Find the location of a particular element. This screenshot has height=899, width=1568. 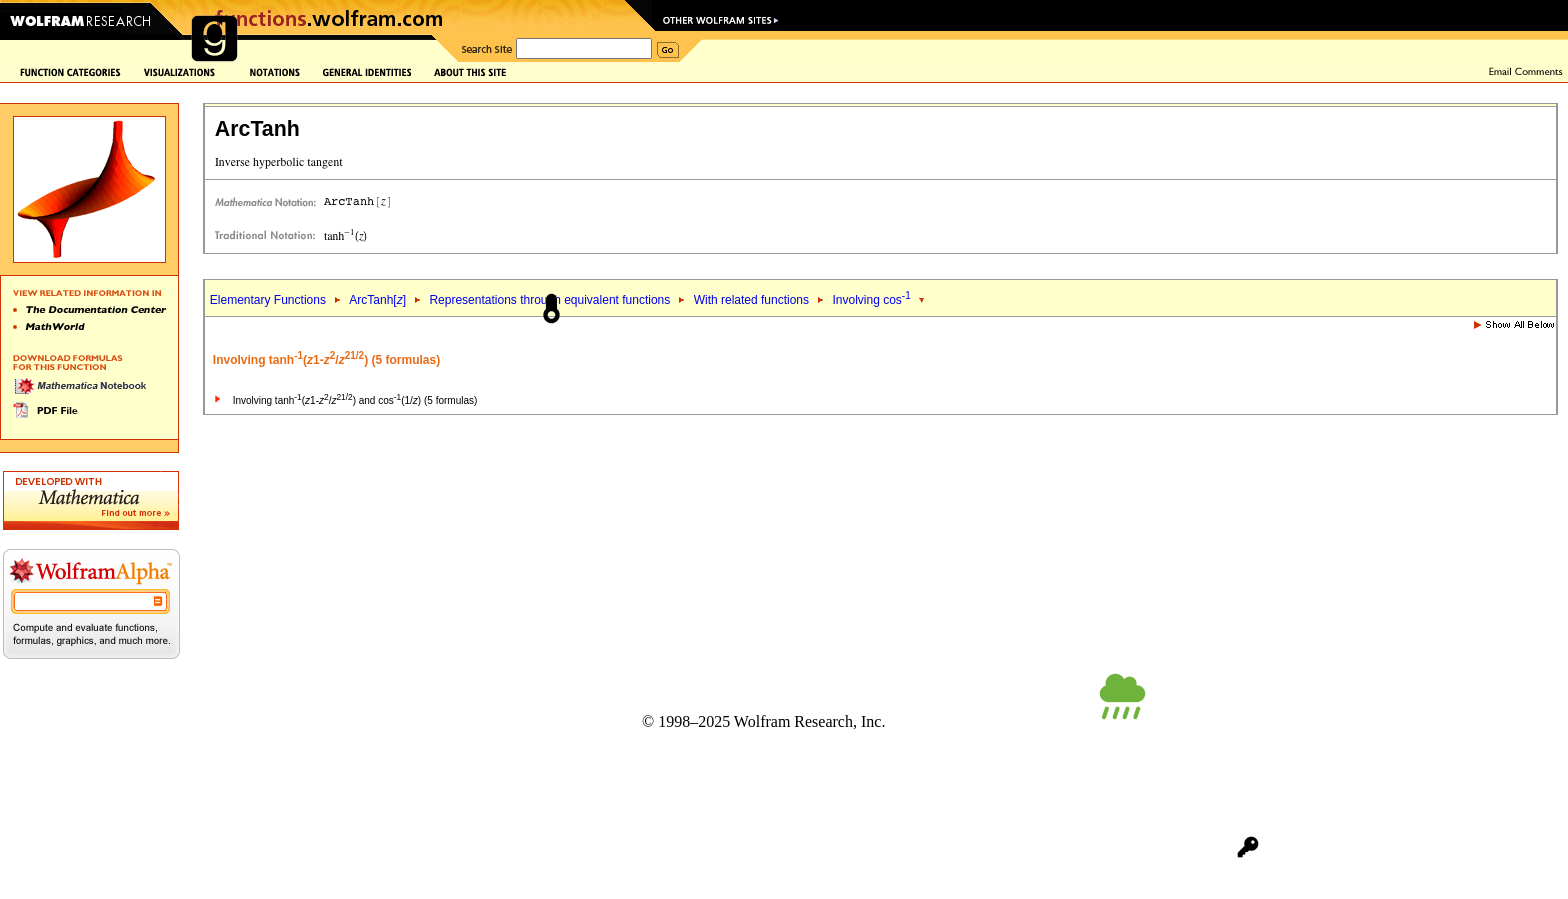

indicates freezing or lowest temperature setting is located at coordinates (551, 308).